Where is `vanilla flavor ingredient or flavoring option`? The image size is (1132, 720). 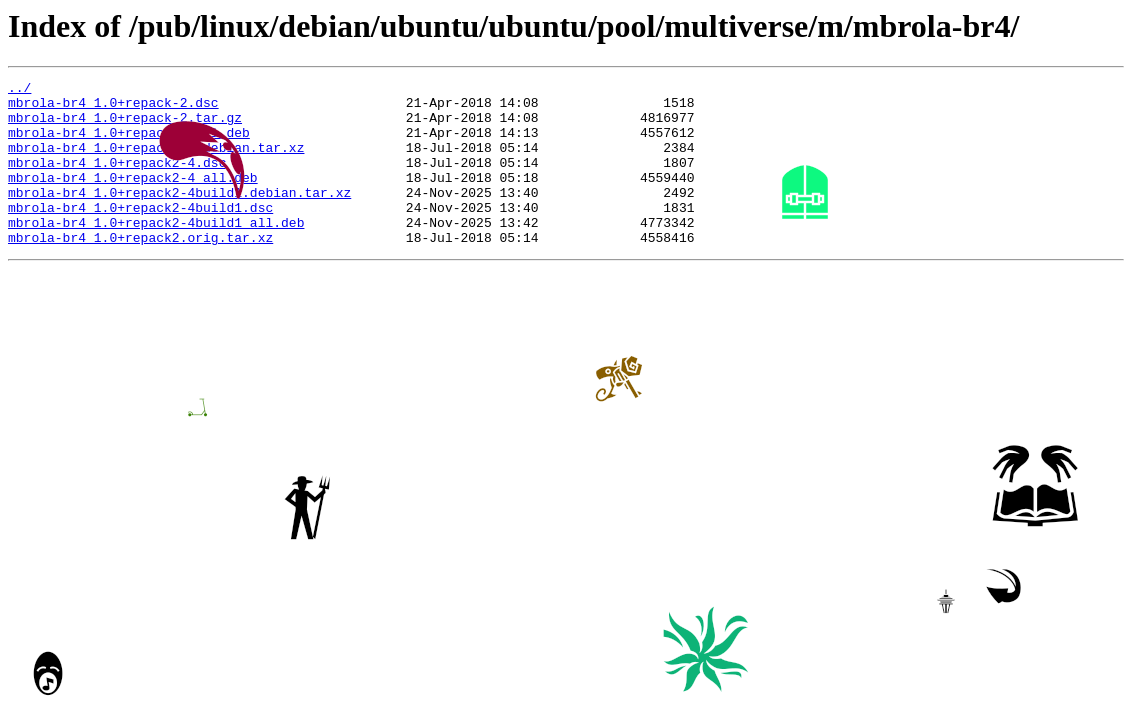 vanilla flavor ingredient or flavoring option is located at coordinates (705, 648).